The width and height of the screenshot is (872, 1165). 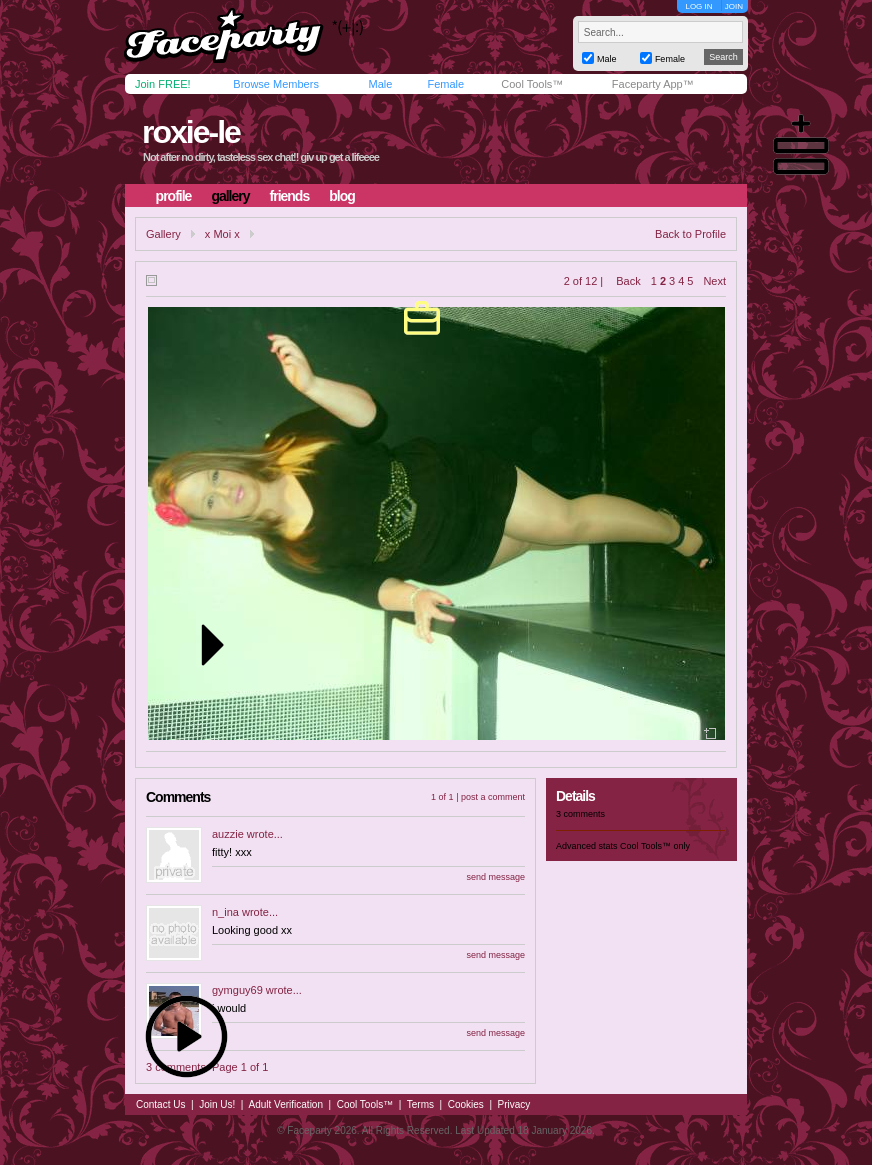 I want to click on add a new row above, so click(x=801, y=149).